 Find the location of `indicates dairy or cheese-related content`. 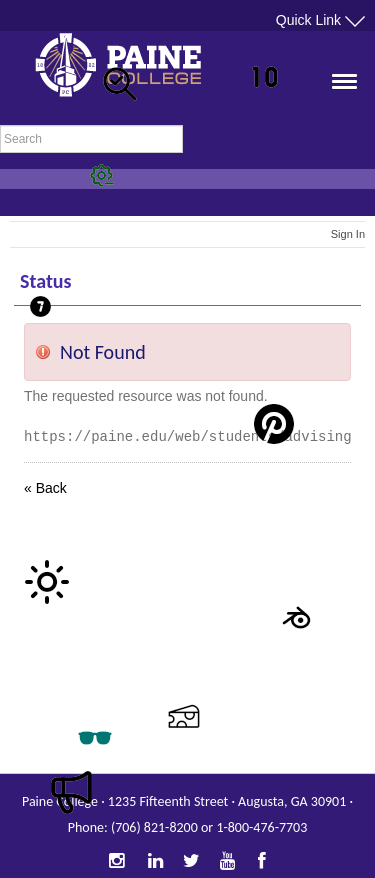

indicates dairy or cheese-related content is located at coordinates (184, 718).